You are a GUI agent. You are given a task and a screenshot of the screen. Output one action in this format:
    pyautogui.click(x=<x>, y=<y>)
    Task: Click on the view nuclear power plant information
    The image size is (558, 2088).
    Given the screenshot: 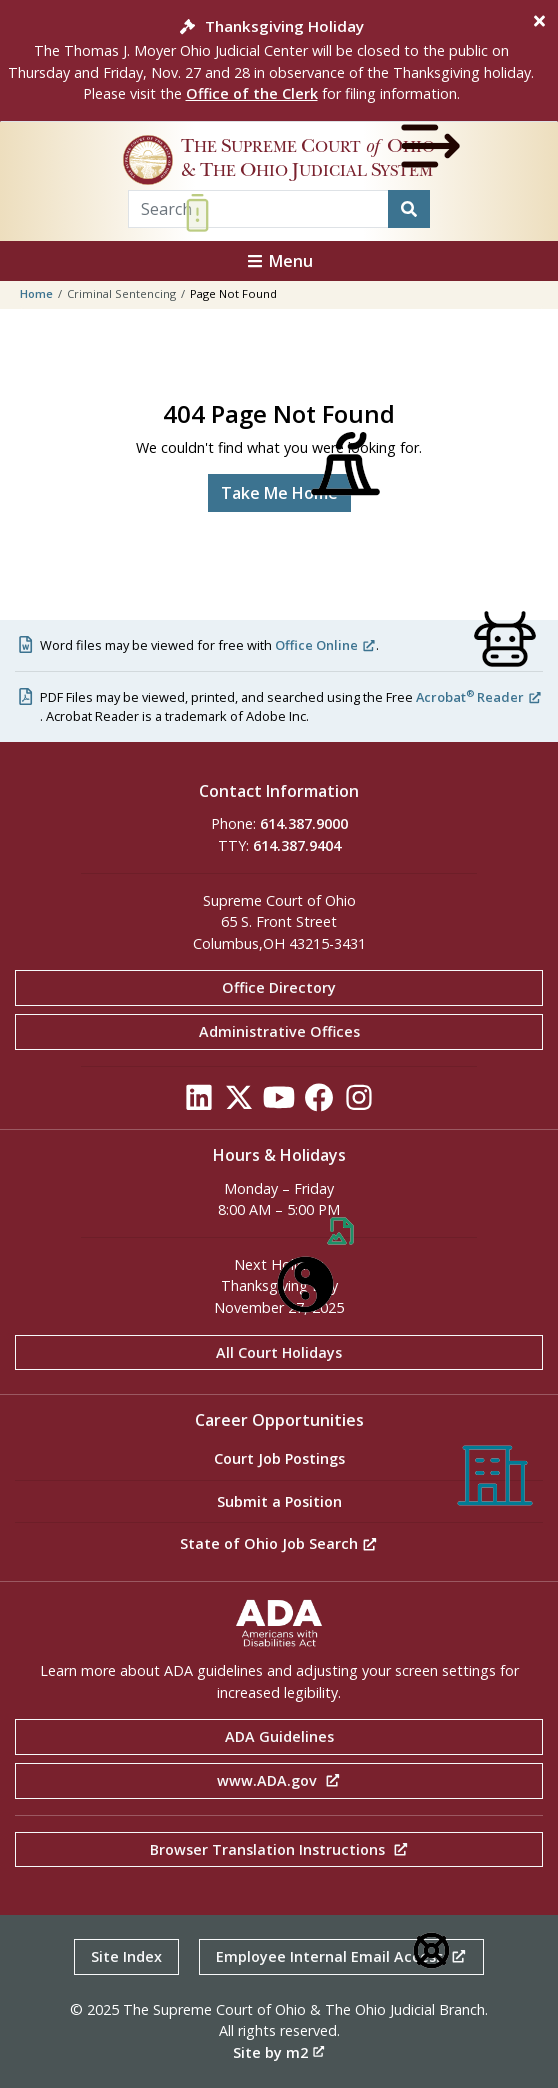 What is the action you would take?
    pyautogui.click(x=345, y=467)
    